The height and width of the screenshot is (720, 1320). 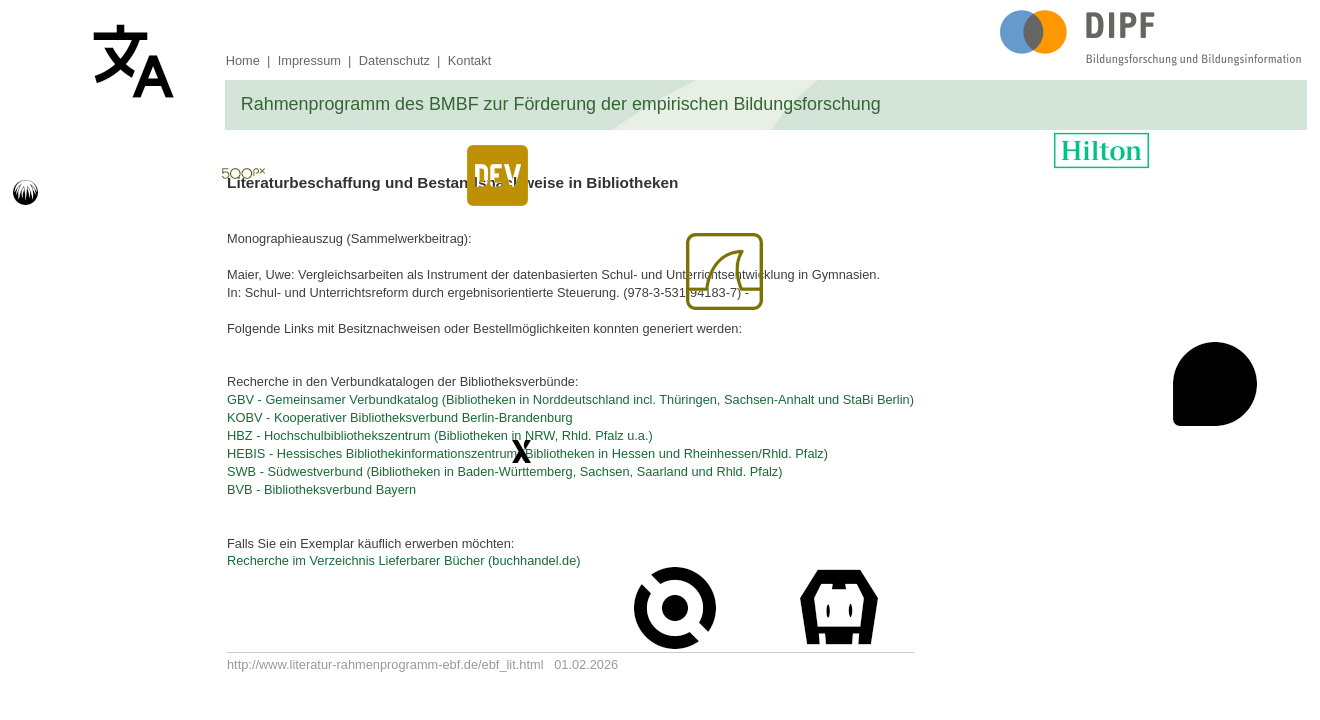 I want to click on open the 500px photography platform, so click(x=243, y=173).